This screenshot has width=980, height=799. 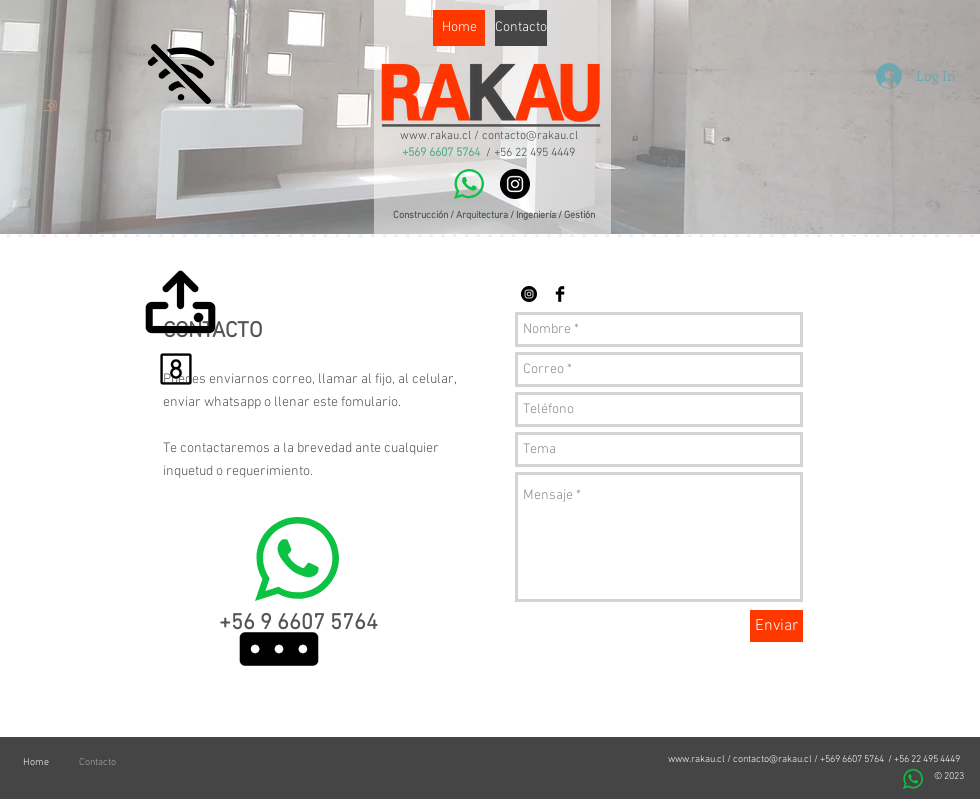 I want to click on toggle switch in the on position, so click(x=47, y=105).